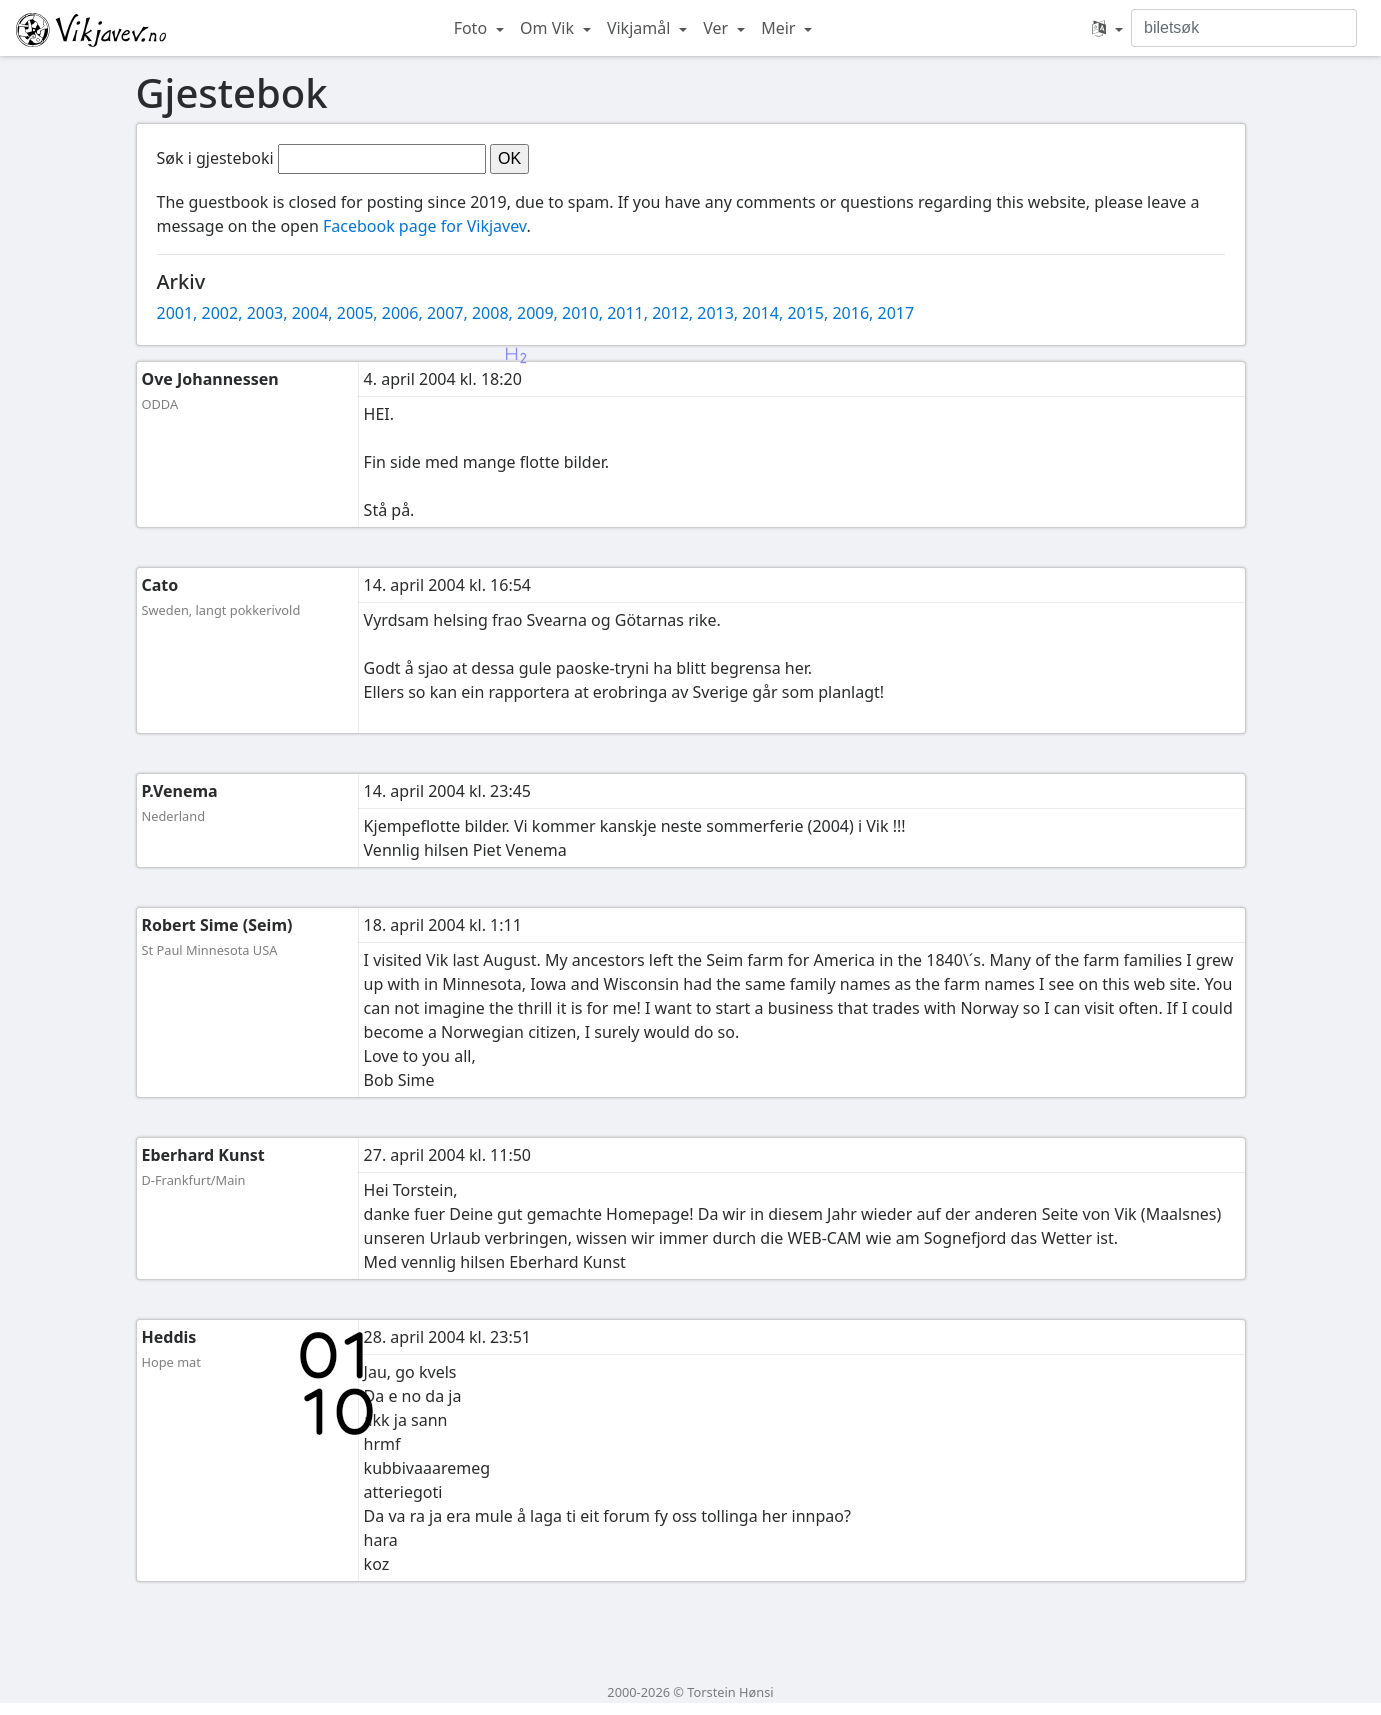  I want to click on format text as heading level 2, so click(515, 355).